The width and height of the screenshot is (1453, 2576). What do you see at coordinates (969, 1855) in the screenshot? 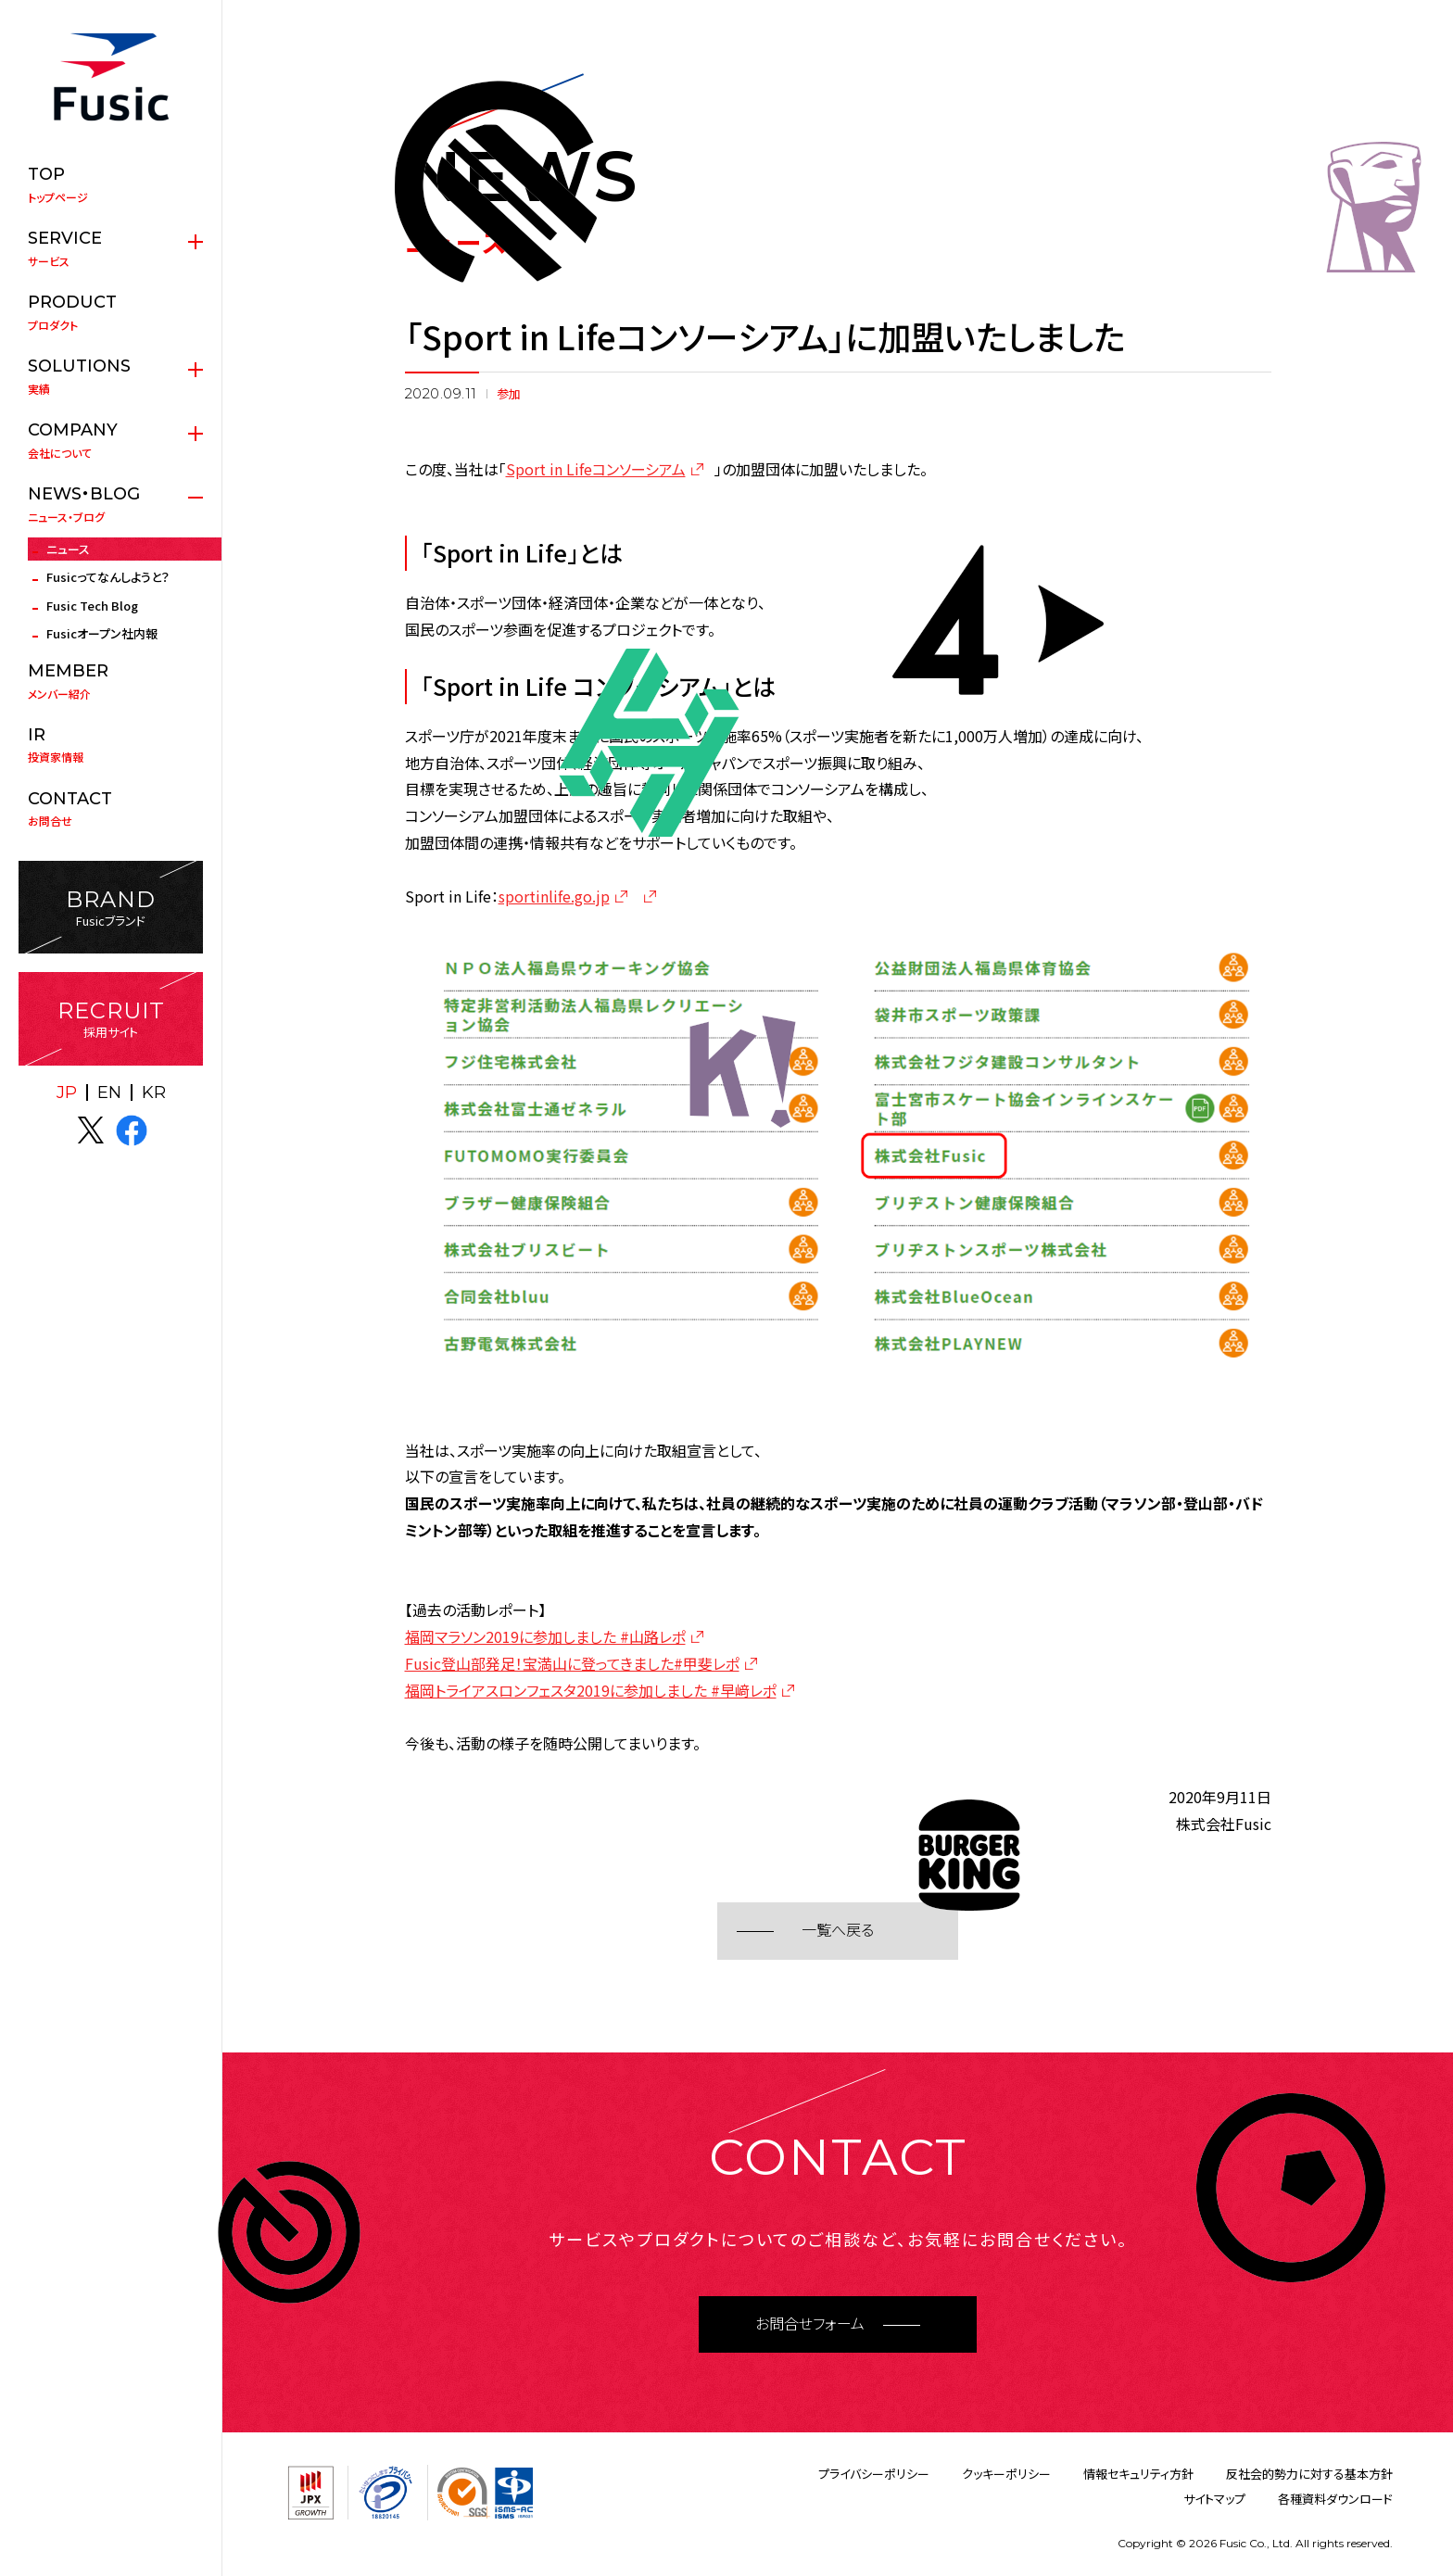
I see `open the Burger King app` at bounding box center [969, 1855].